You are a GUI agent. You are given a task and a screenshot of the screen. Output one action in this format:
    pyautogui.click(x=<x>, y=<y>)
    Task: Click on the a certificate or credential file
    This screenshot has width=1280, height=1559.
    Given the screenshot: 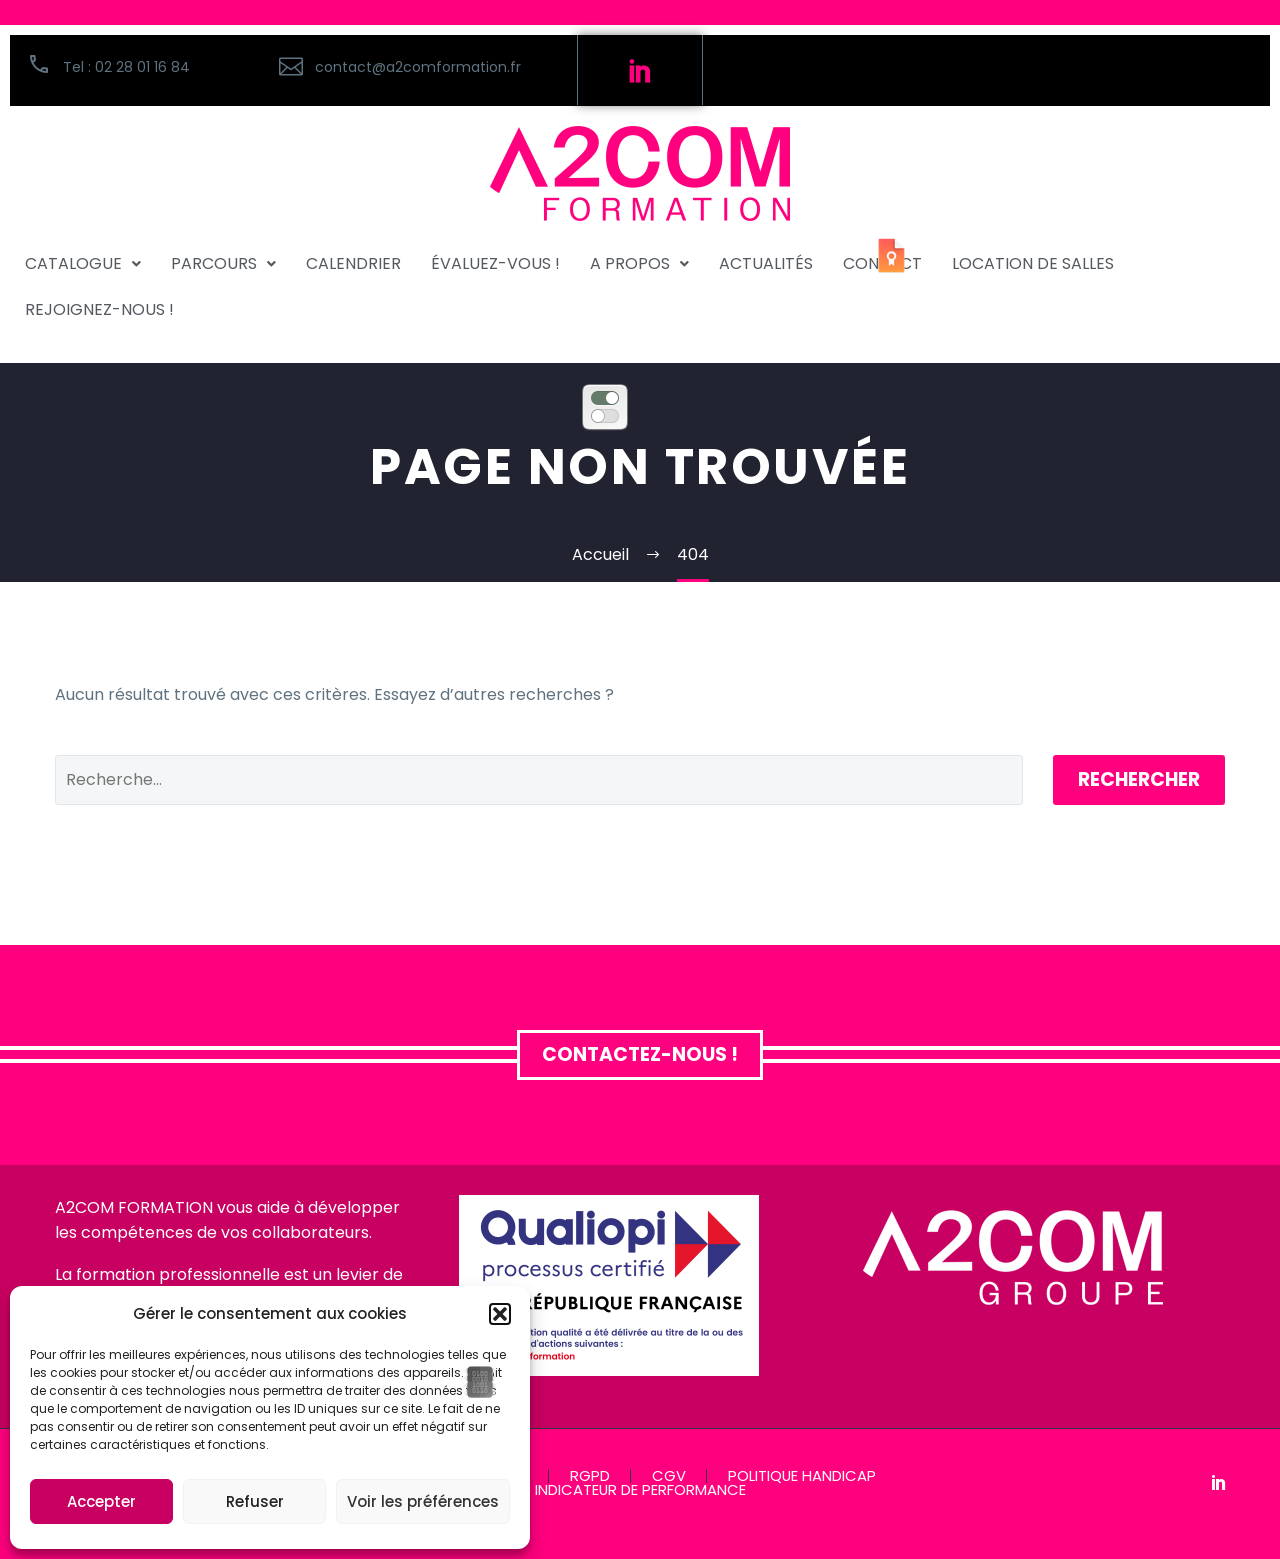 What is the action you would take?
    pyautogui.click(x=891, y=255)
    